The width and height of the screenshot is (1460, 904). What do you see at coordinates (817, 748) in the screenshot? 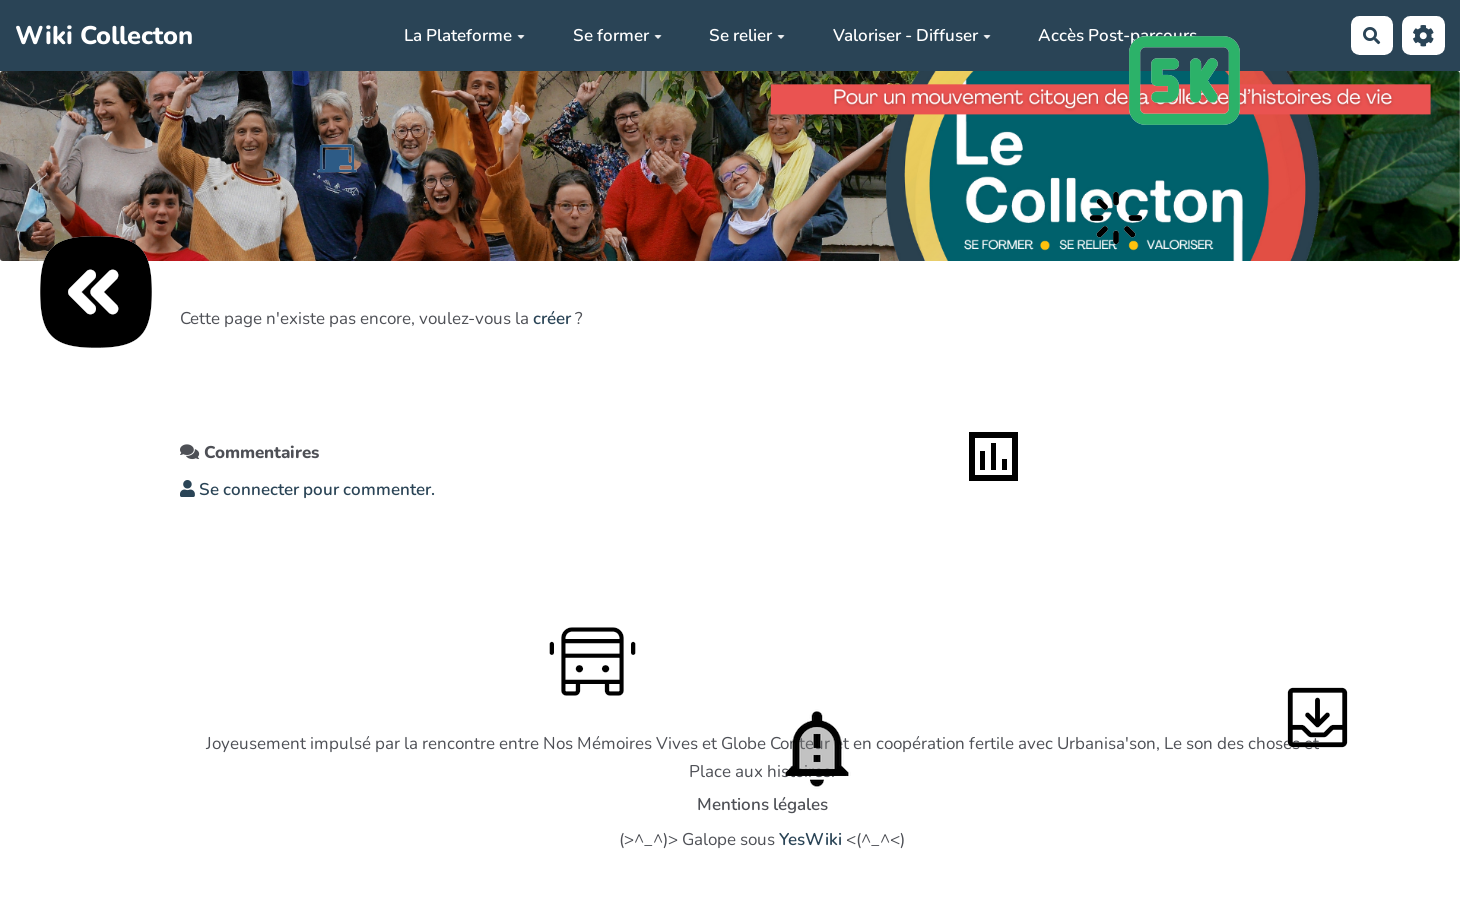
I see `important notification requiring attention` at bounding box center [817, 748].